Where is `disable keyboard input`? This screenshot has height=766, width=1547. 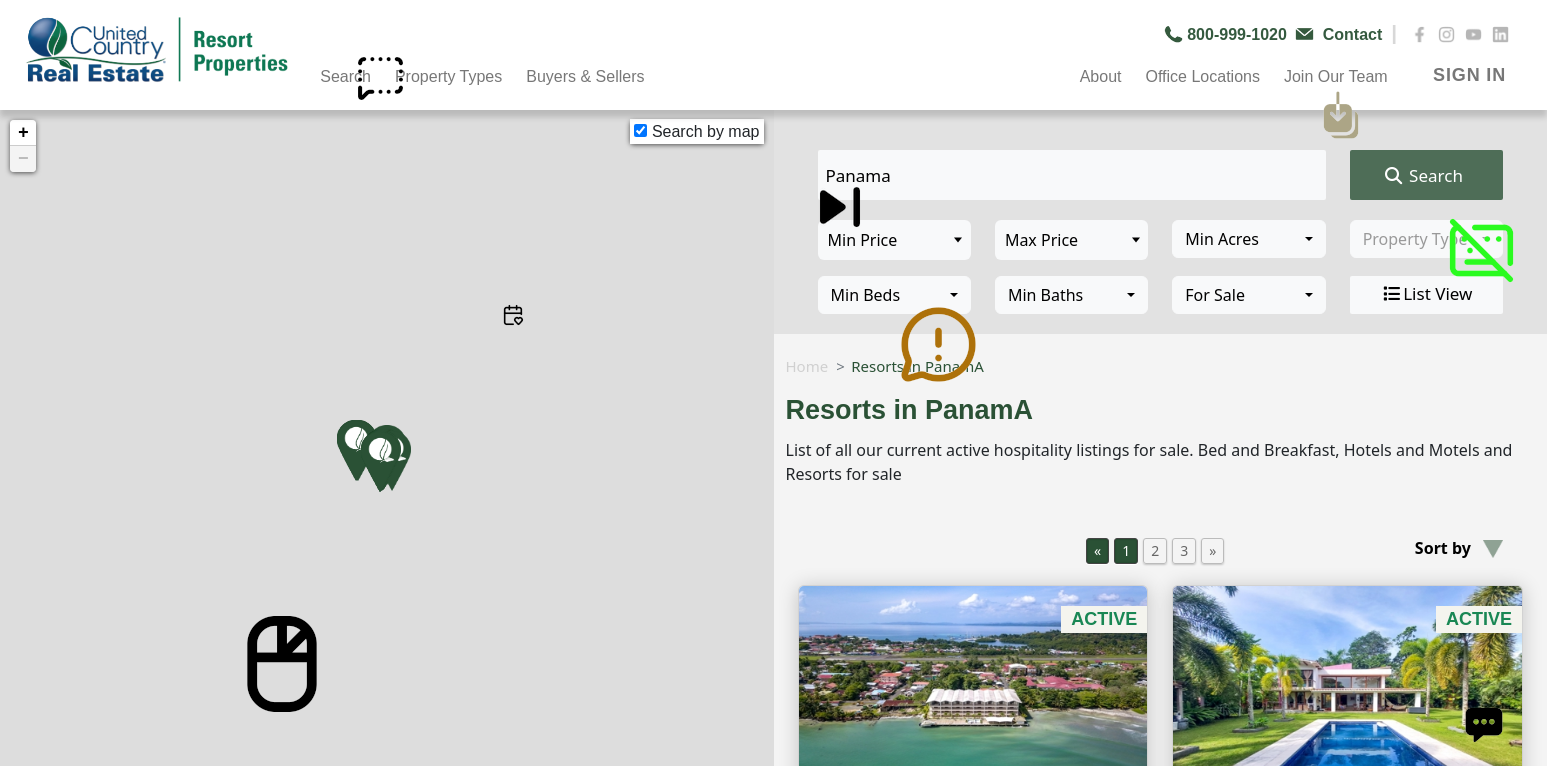
disable keyboard input is located at coordinates (1481, 250).